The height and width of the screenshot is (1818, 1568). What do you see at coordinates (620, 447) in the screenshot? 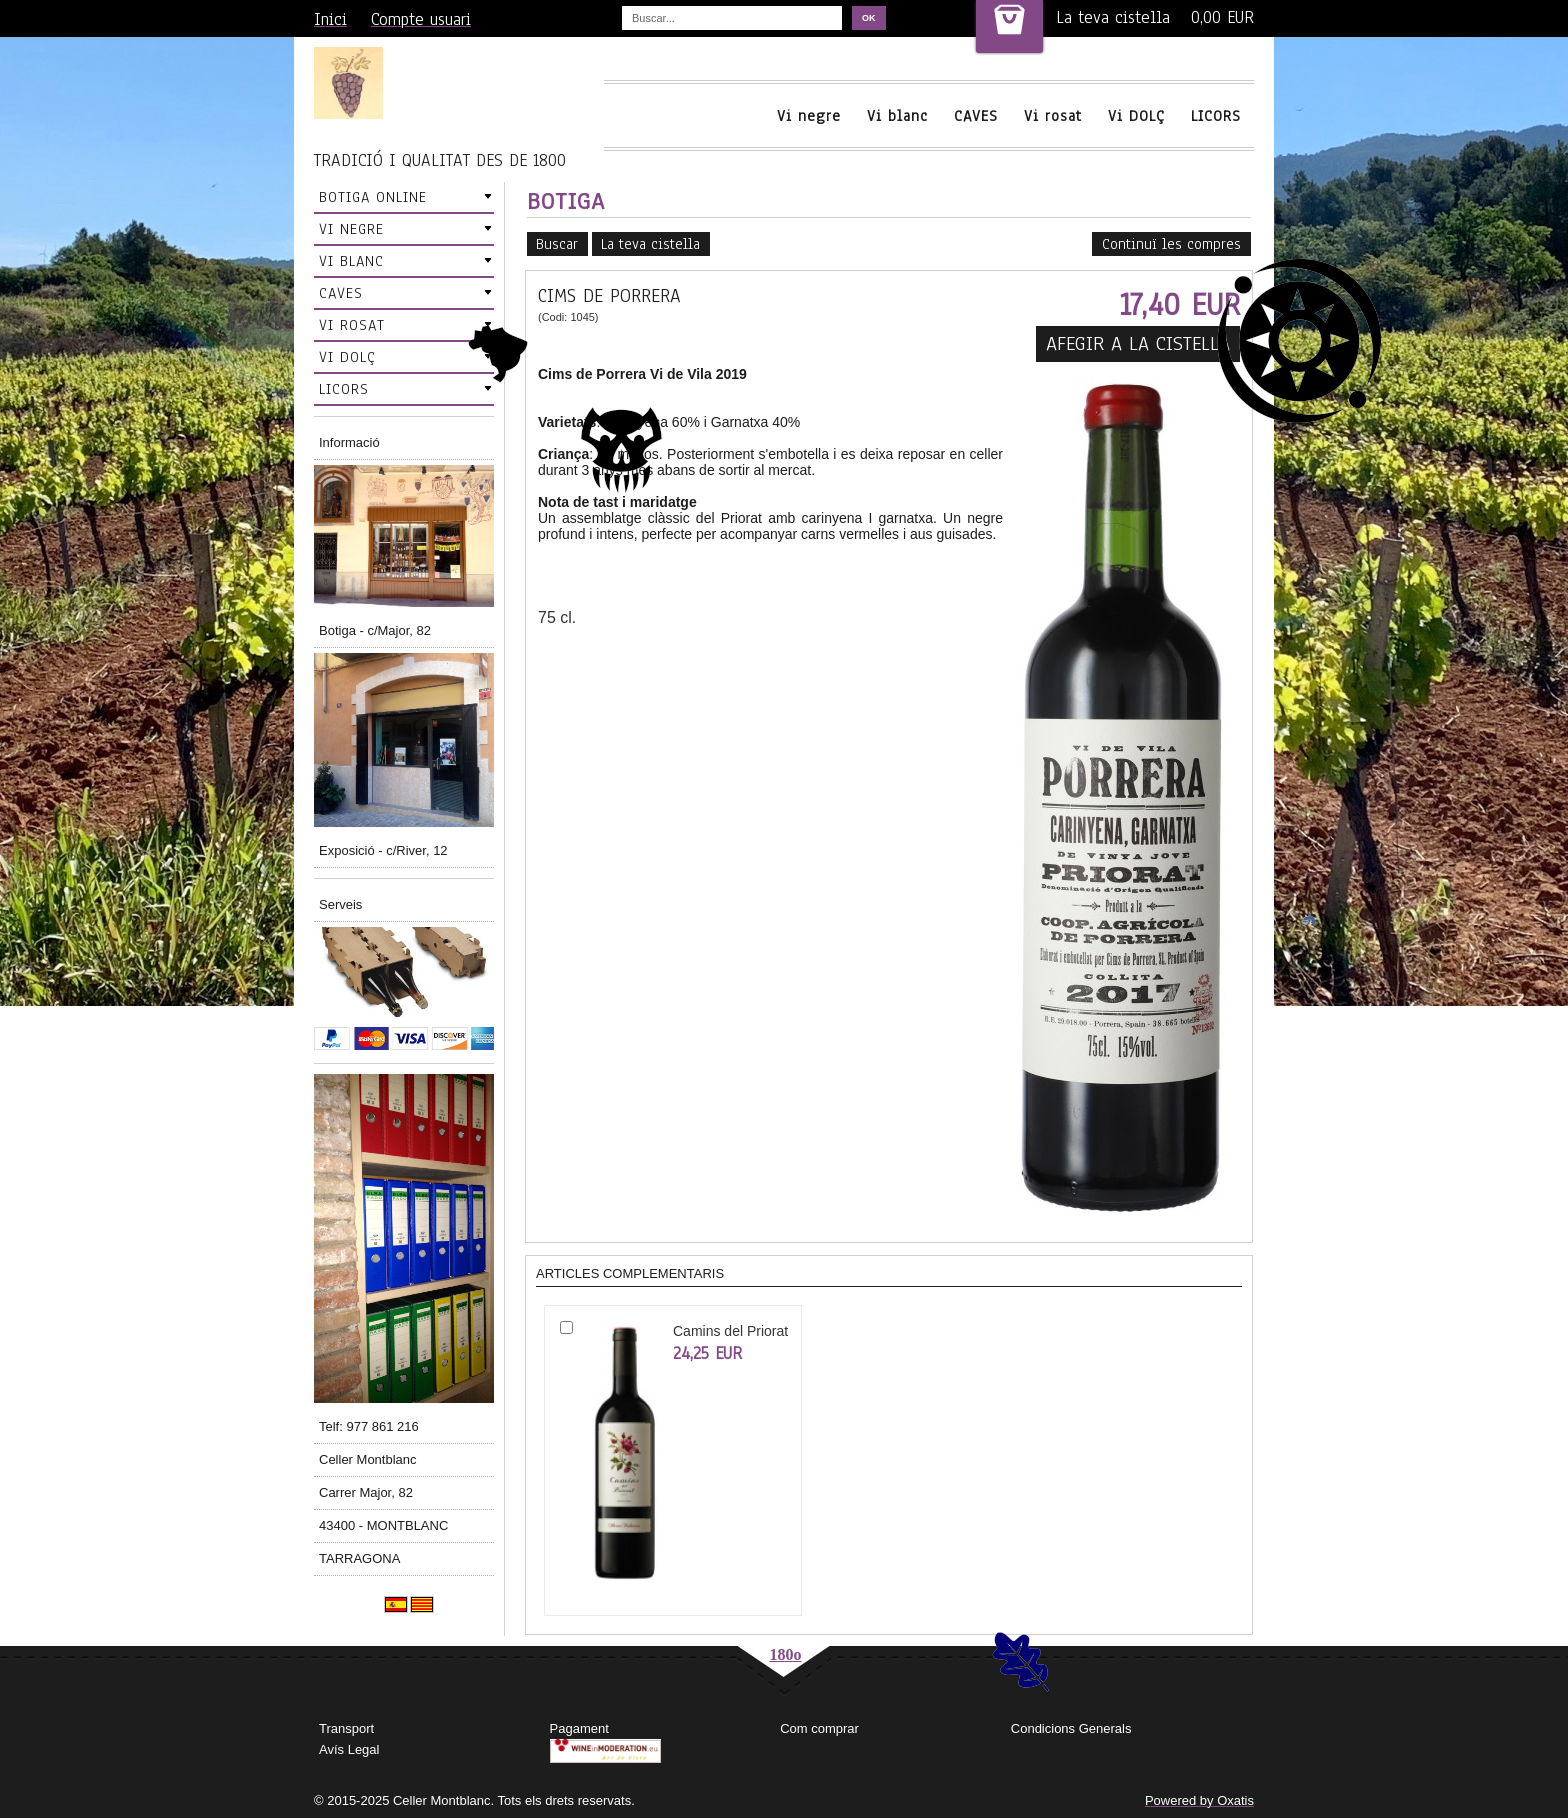
I see `indicates a monster or enemy character` at bounding box center [620, 447].